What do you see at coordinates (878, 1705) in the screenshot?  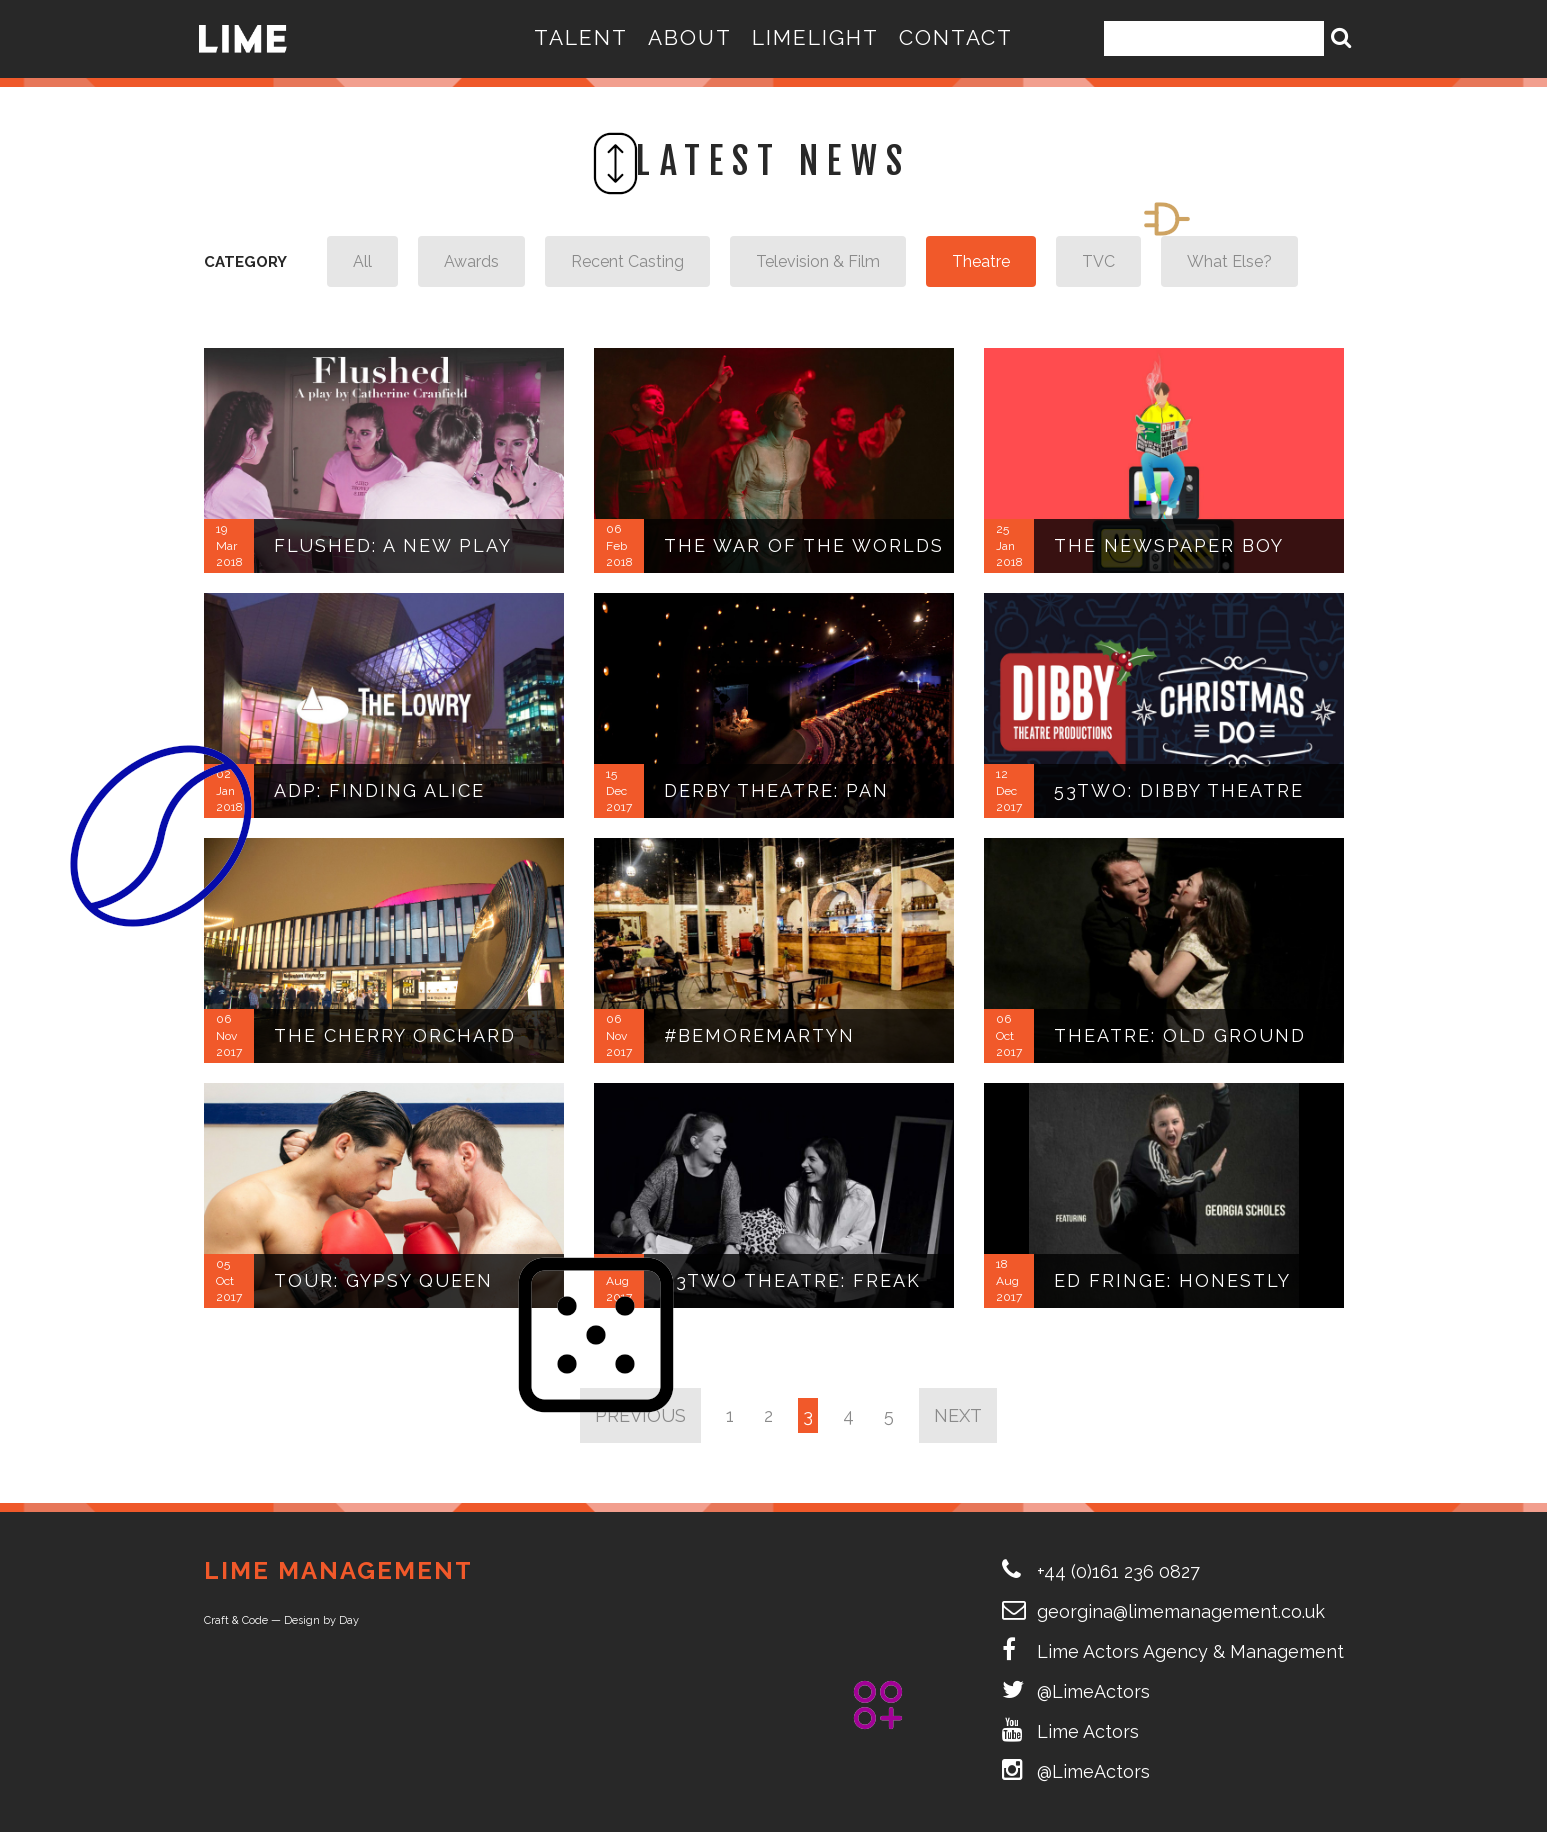 I see `add a new item to a collection` at bounding box center [878, 1705].